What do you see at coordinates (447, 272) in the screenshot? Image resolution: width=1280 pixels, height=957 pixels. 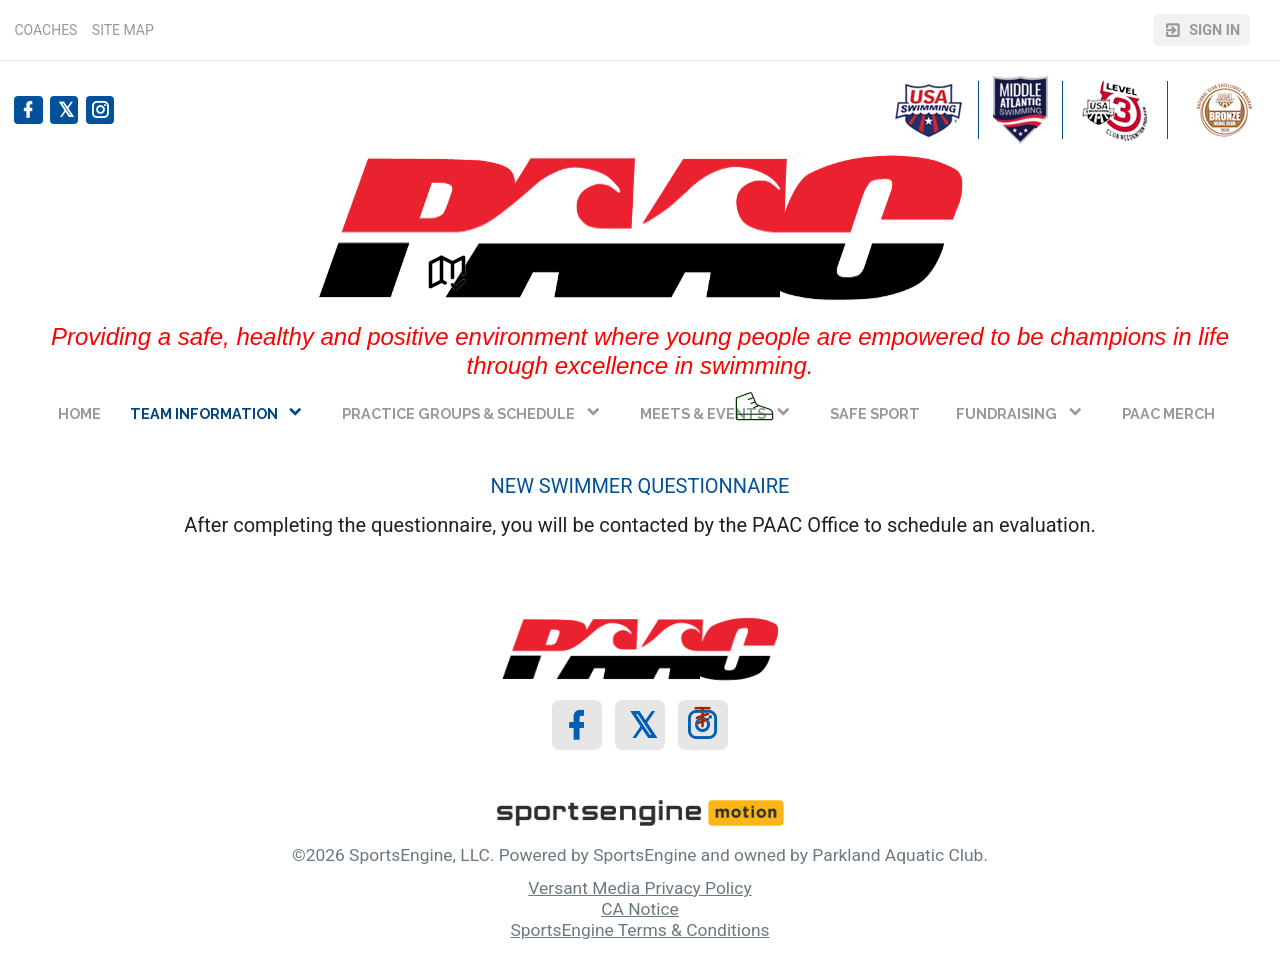 I see `confirm location on map` at bounding box center [447, 272].